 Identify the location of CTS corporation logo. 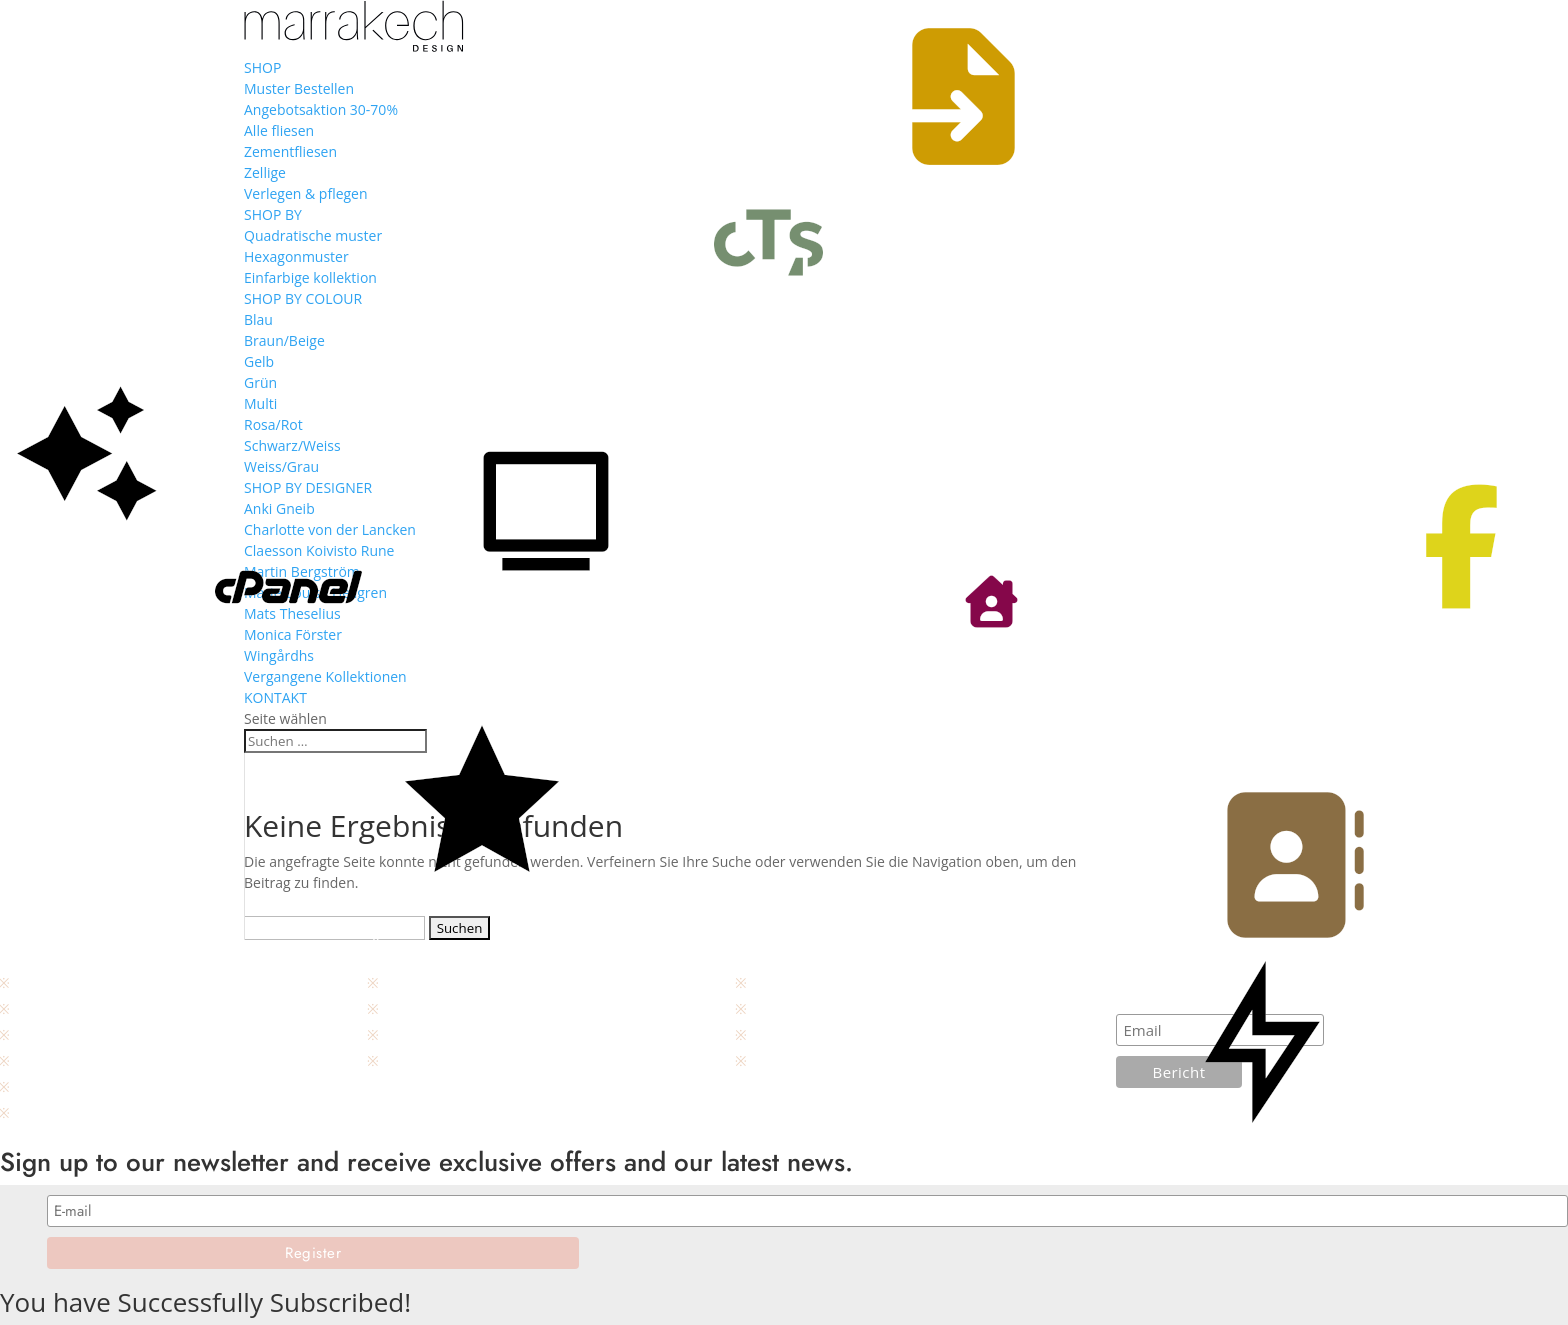
(768, 242).